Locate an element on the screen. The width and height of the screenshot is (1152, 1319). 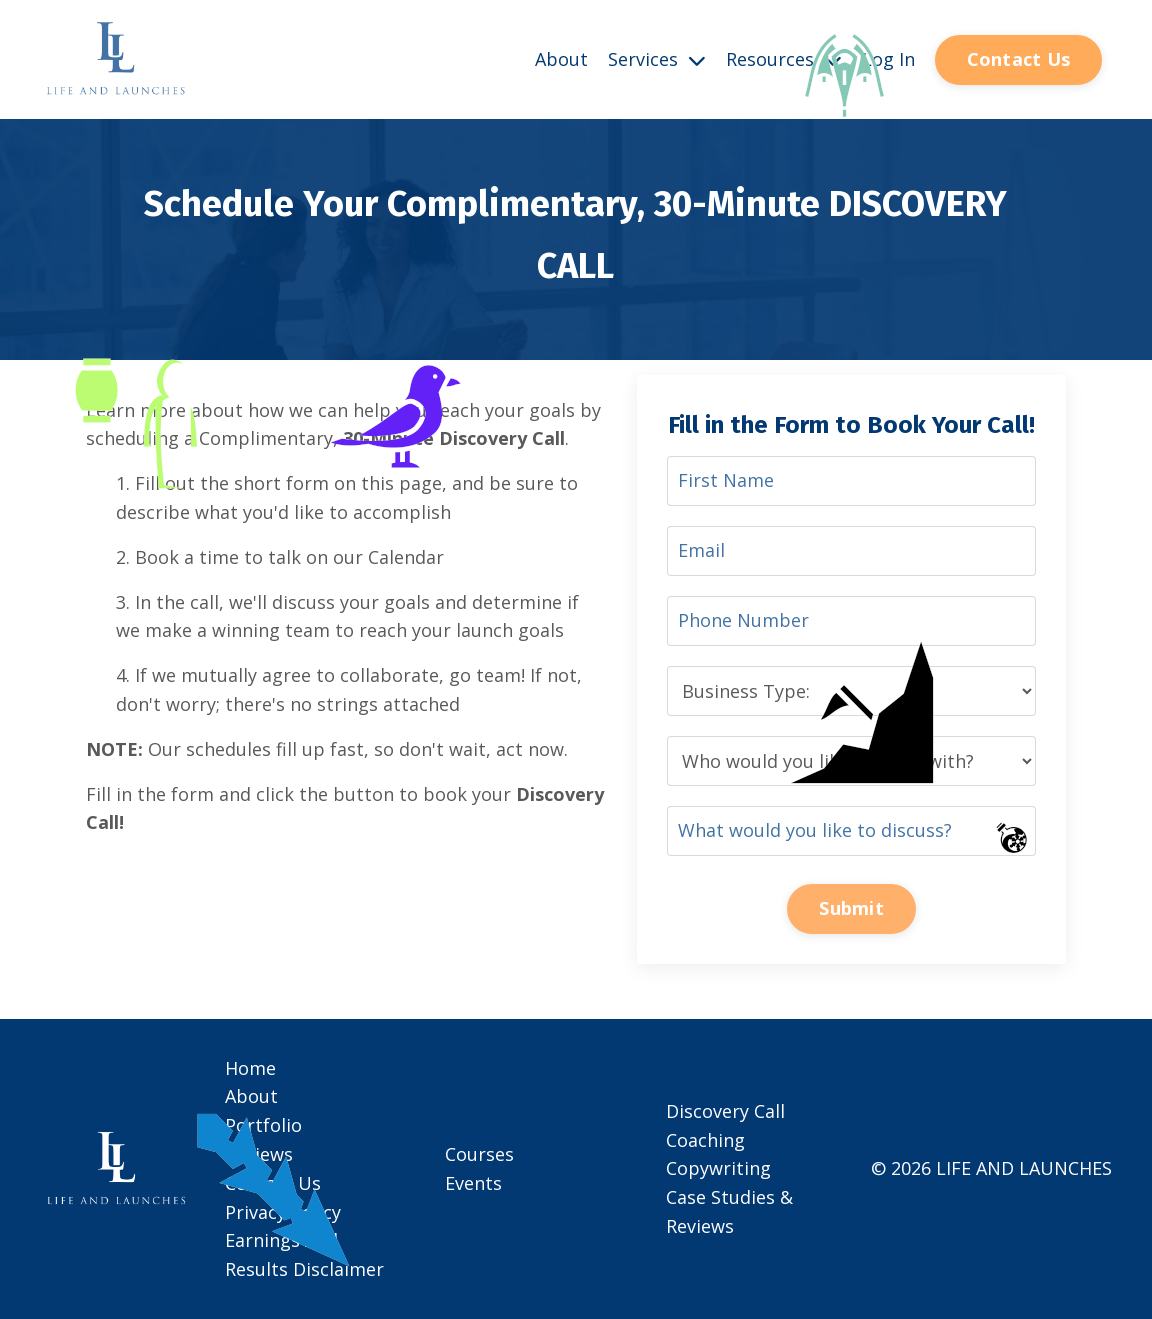
use a frost potion or ice spell item is located at coordinates (1011, 837).